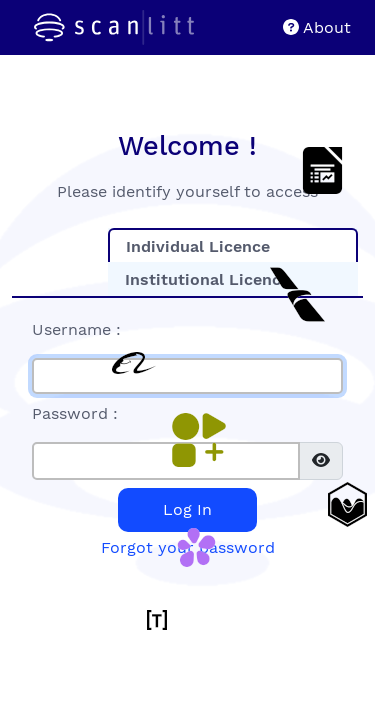 The image size is (375, 720). Describe the element at coordinates (347, 504) in the screenshot. I see `chart.js library logo` at that location.